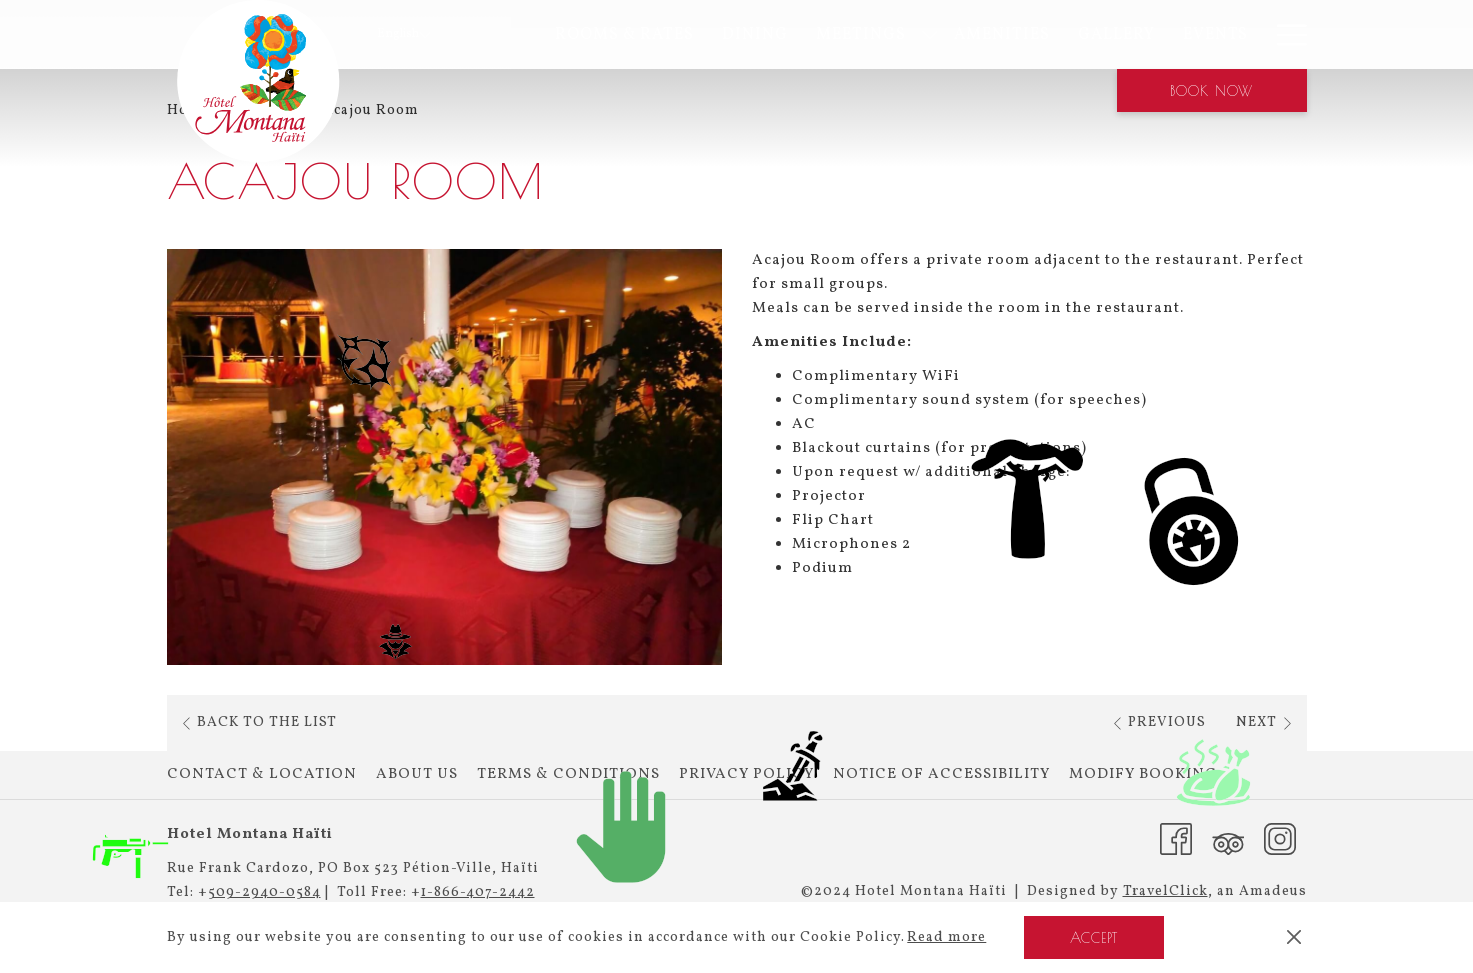 The image size is (1473, 973). Describe the element at coordinates (130, 856) in the screenshot. I see `select the grease gun weapon` at that location.